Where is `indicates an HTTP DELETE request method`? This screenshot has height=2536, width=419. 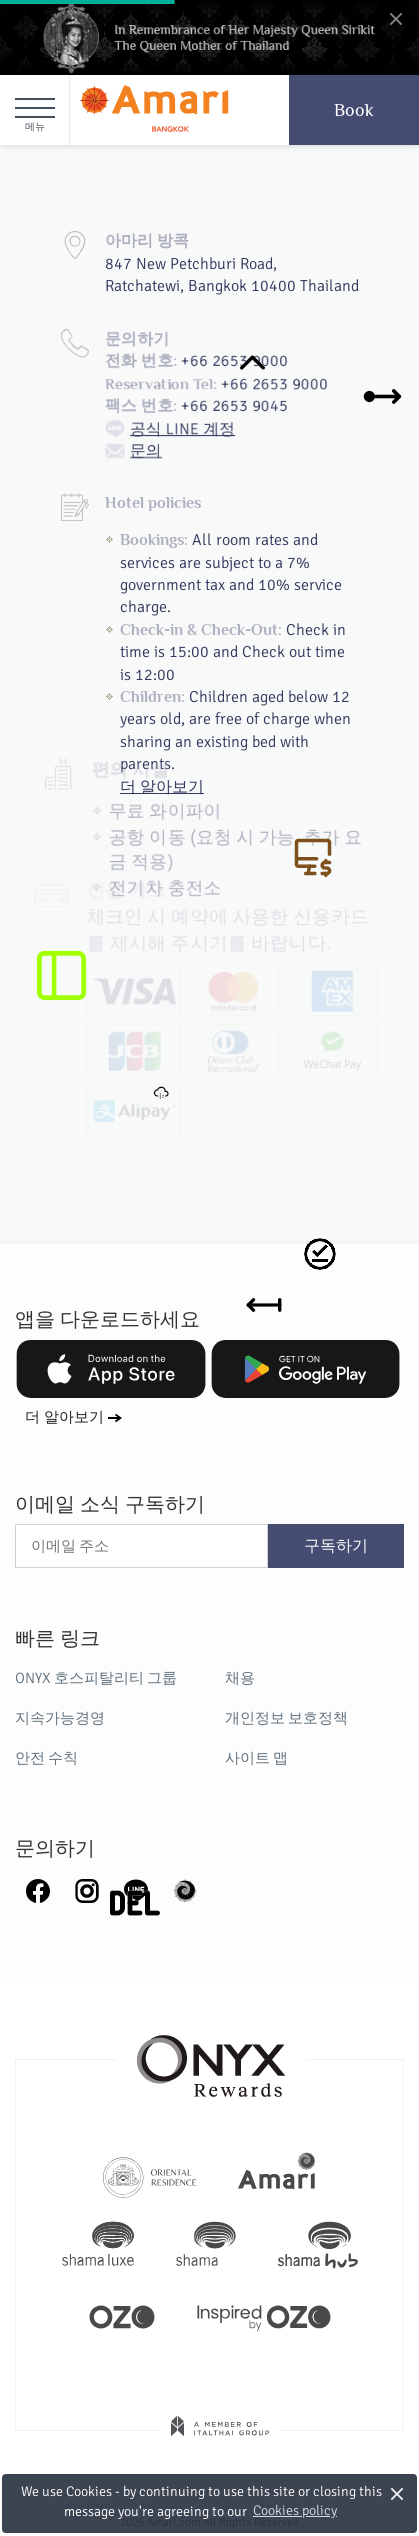 indicates an HTTP DELETE request method is located at coordinates (135, 1903).